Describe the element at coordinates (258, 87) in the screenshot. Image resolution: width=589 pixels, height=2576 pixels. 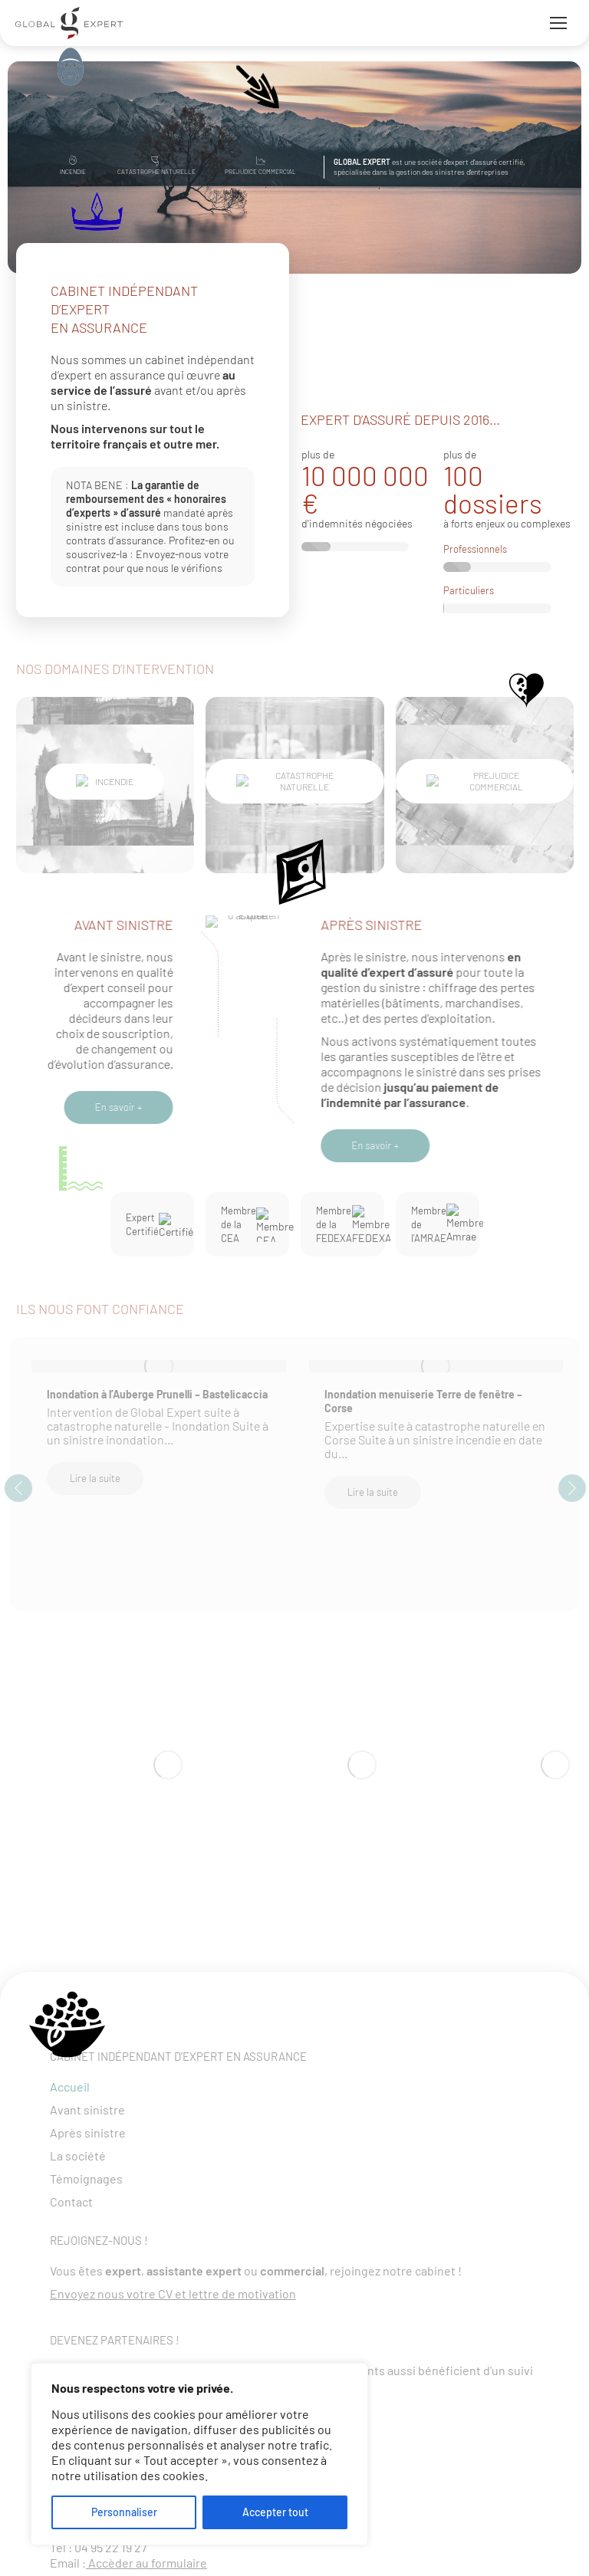
I see `equip spear hook weapon` at that location.